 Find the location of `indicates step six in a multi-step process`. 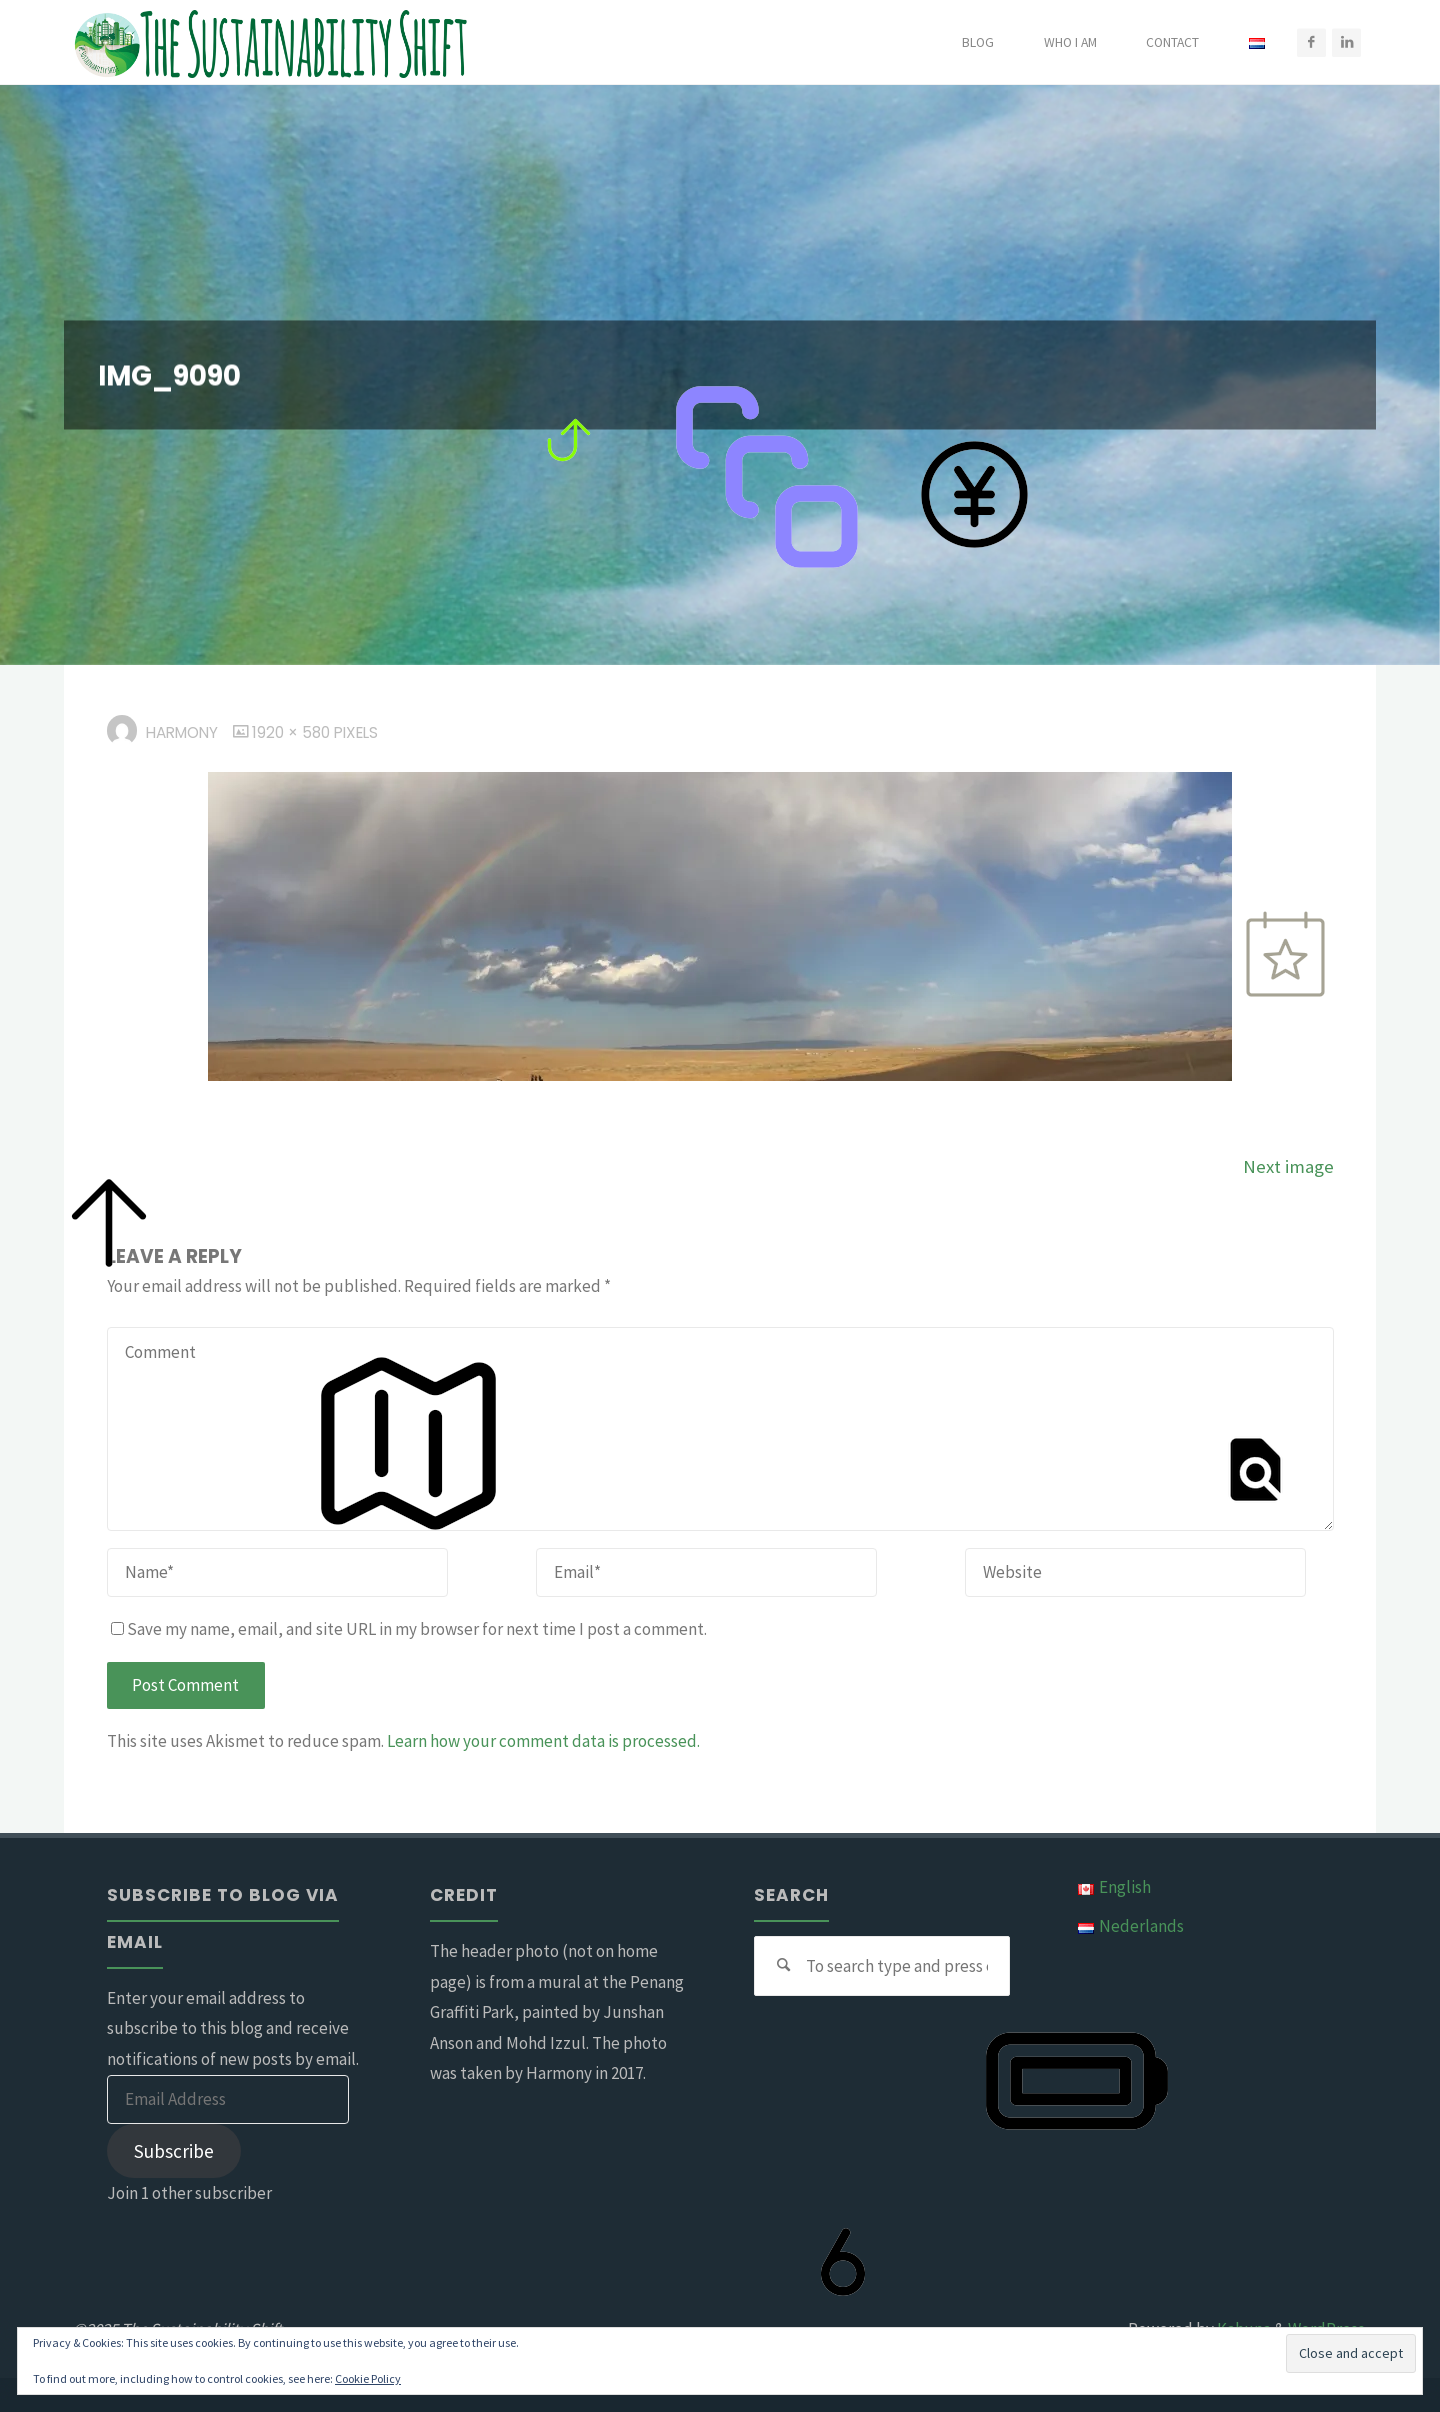

indicates step six in a multi-step process is located at coordinates (843, 2262).